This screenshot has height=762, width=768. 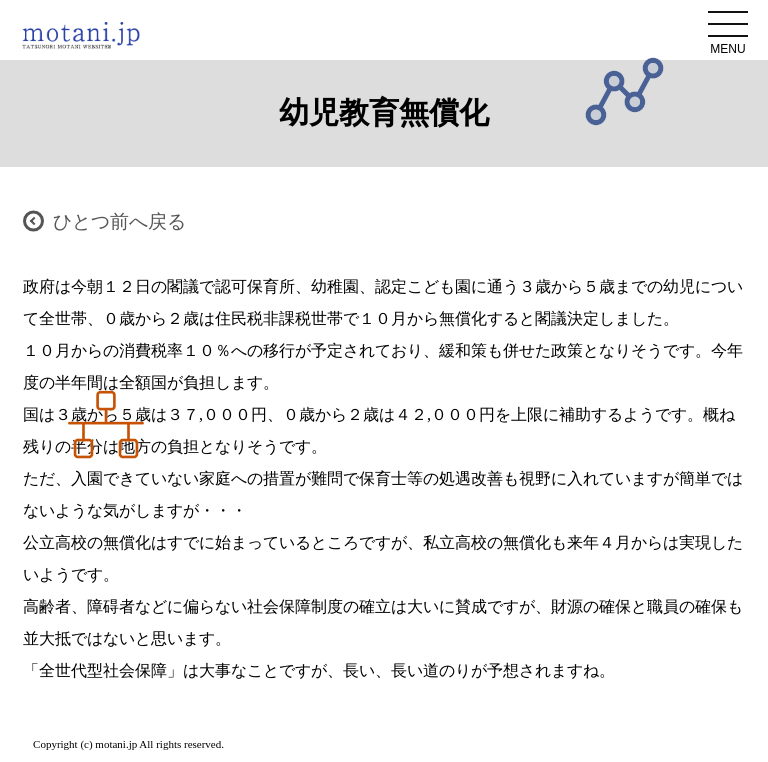 I want to click on view connected data points or nodes, so click(x=624, y=91).